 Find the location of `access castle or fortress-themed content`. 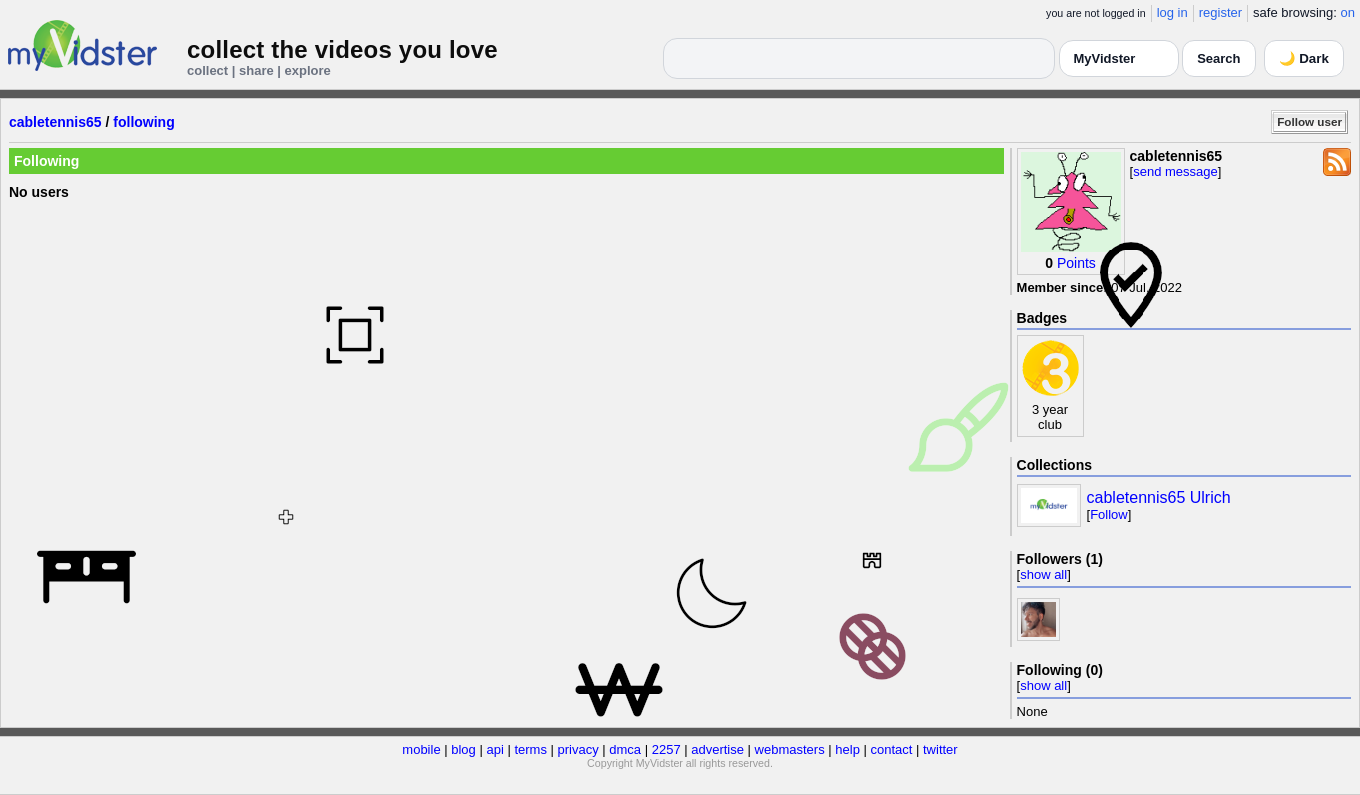

access castle or fortress-themed content is located at coordinates (872, 560).